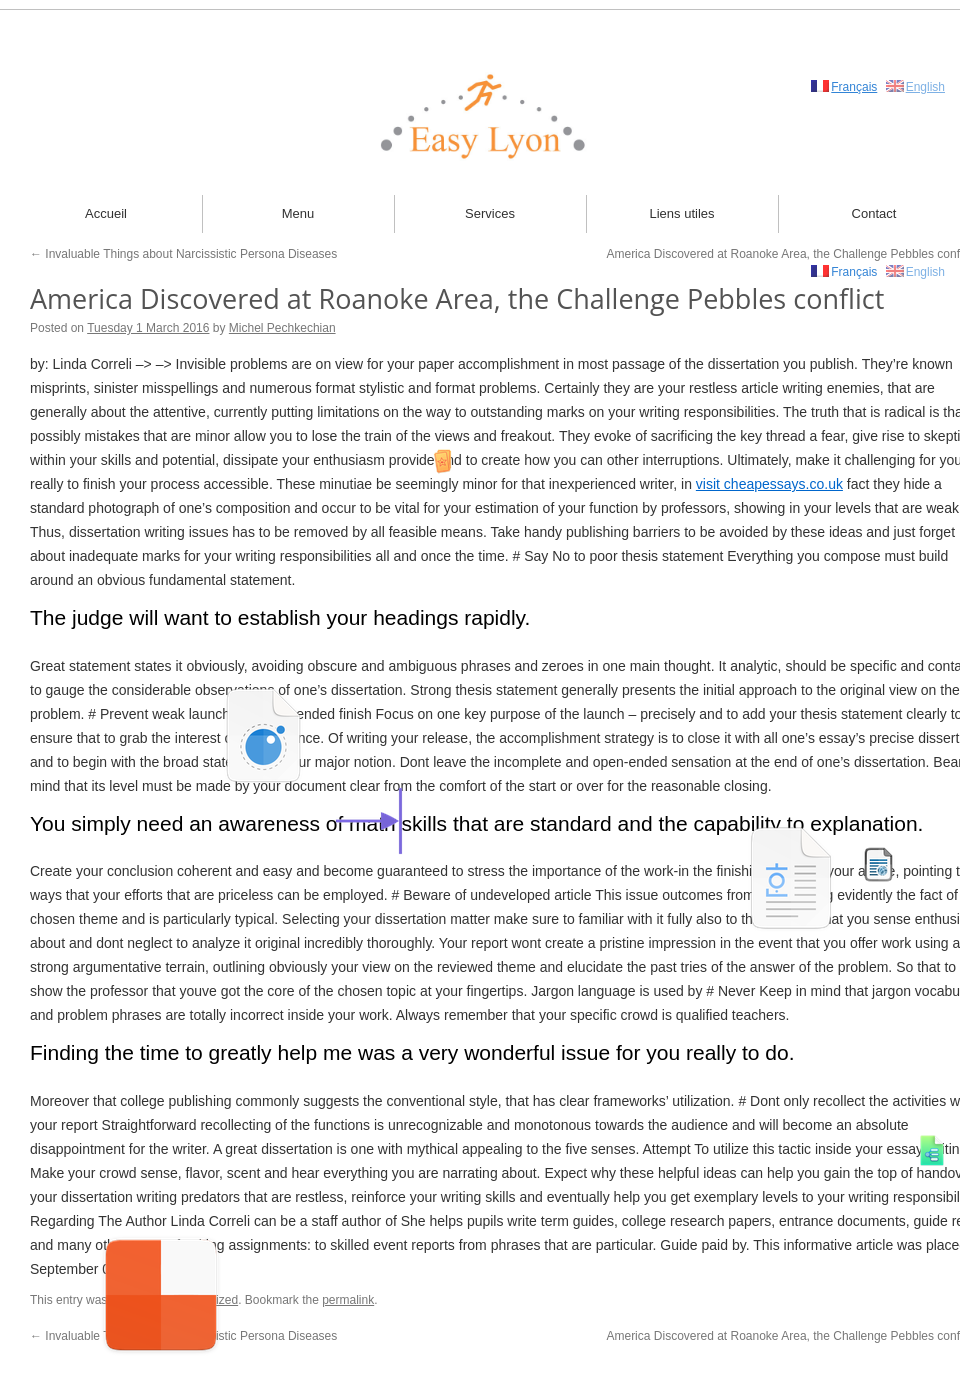  What do you see at coordinates (443, 461) in the screenshot?
I see `access iMovie theater or shared projects` at bounding box center [443, 461].